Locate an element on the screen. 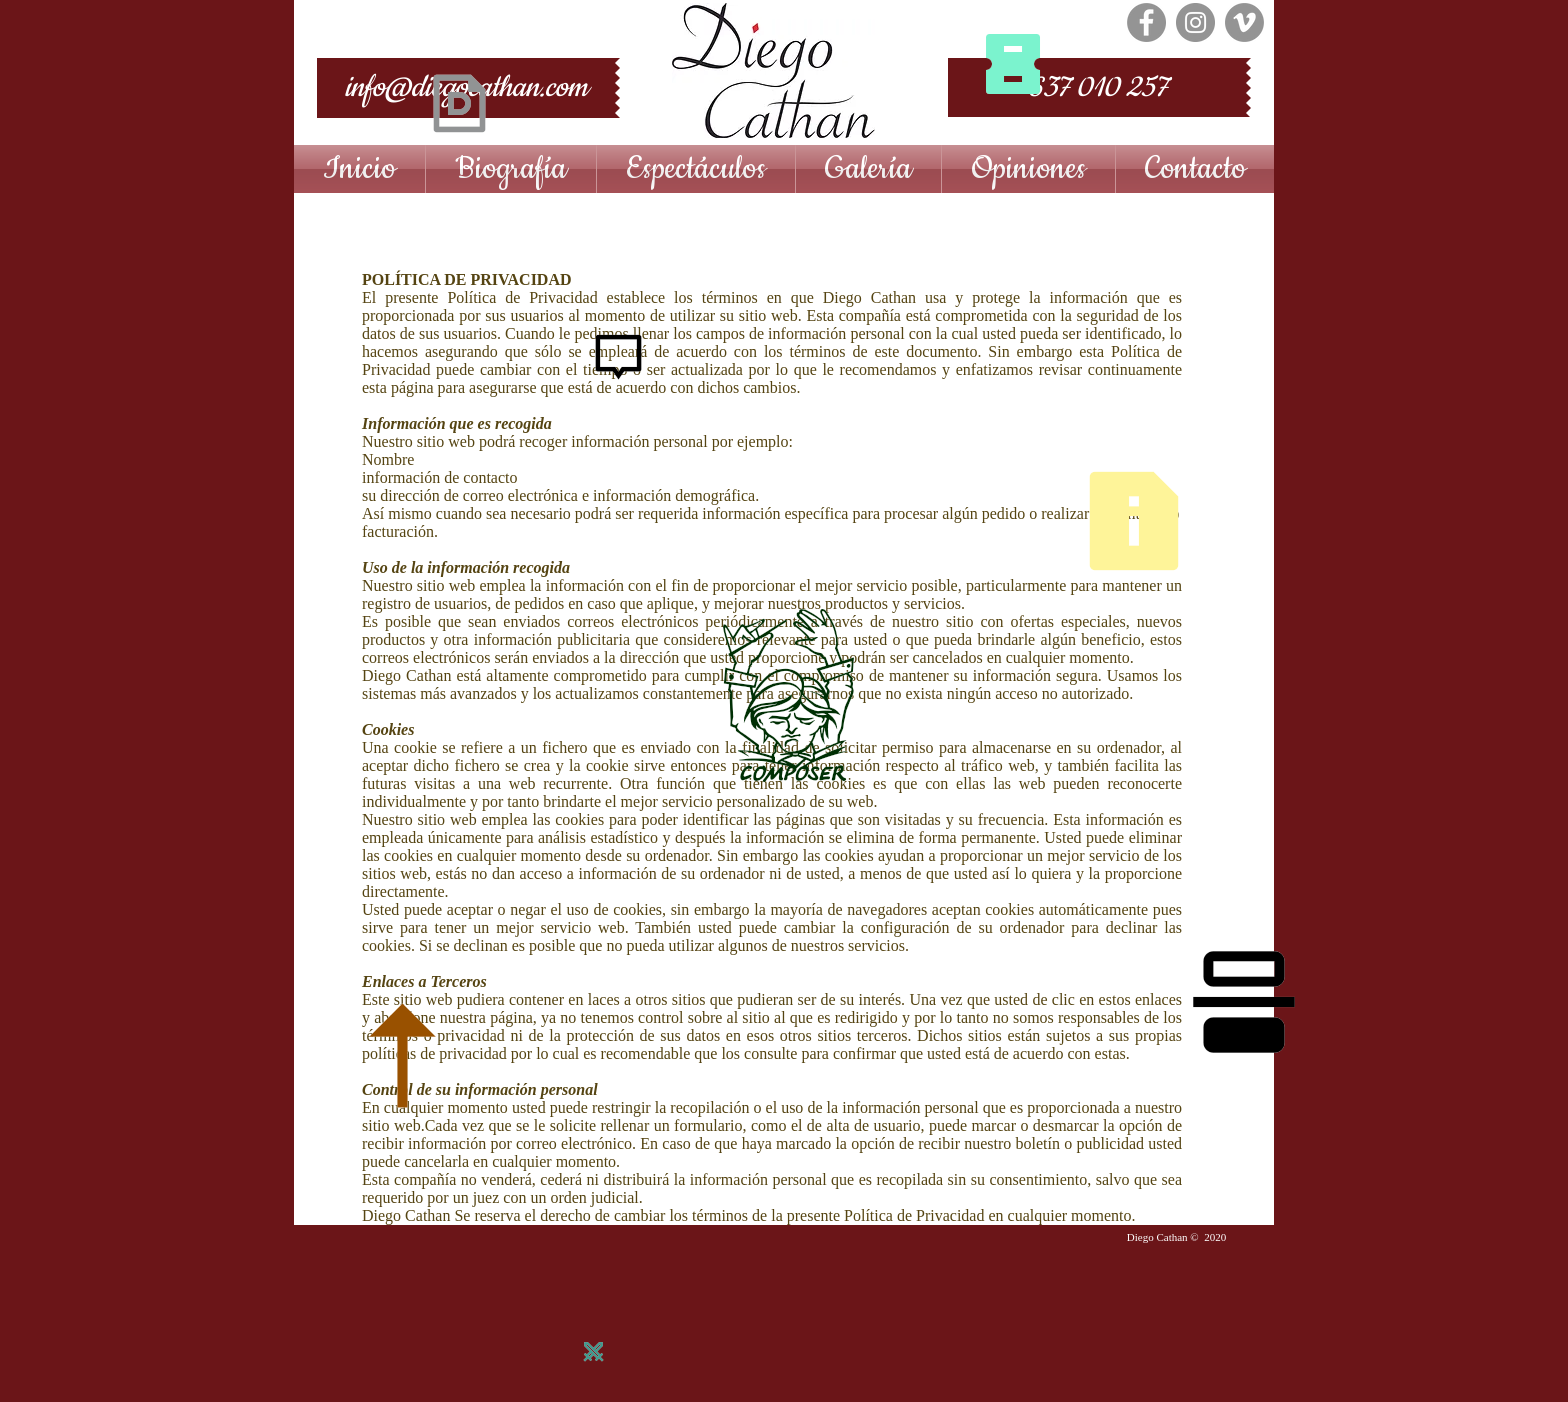  scroll to top of page is located at coordinates (402, 1055).